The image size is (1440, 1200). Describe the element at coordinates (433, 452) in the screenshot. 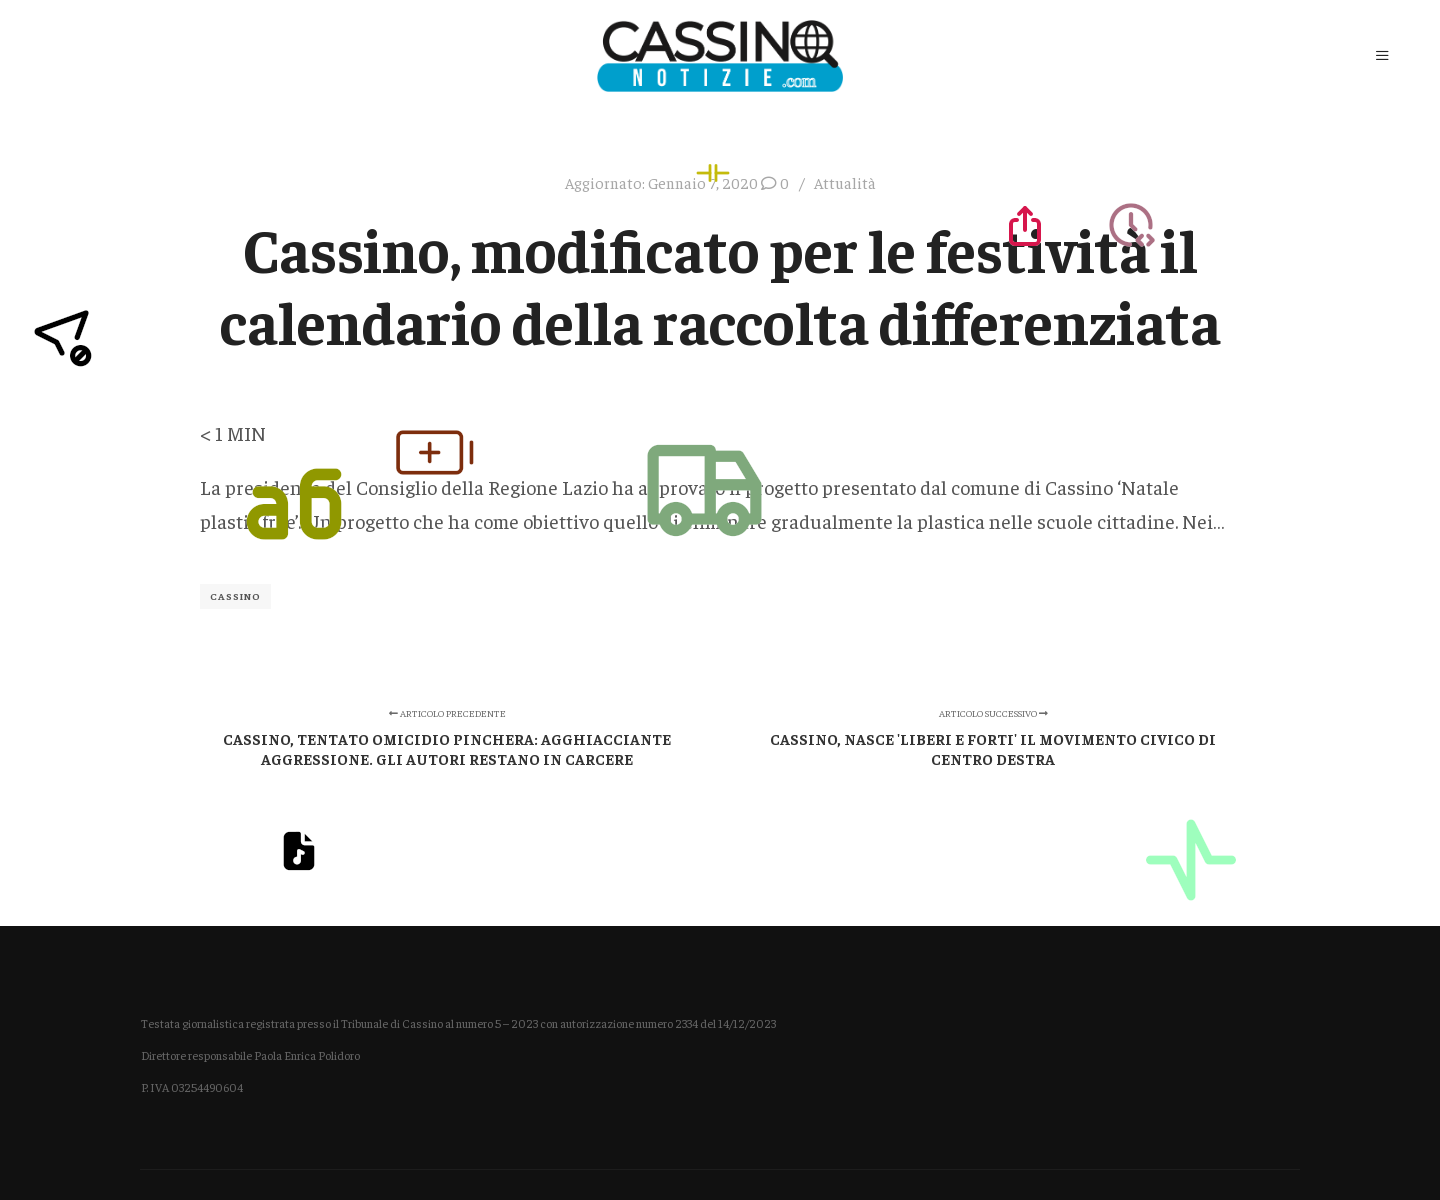

I see `add or extend battery life` at that location.